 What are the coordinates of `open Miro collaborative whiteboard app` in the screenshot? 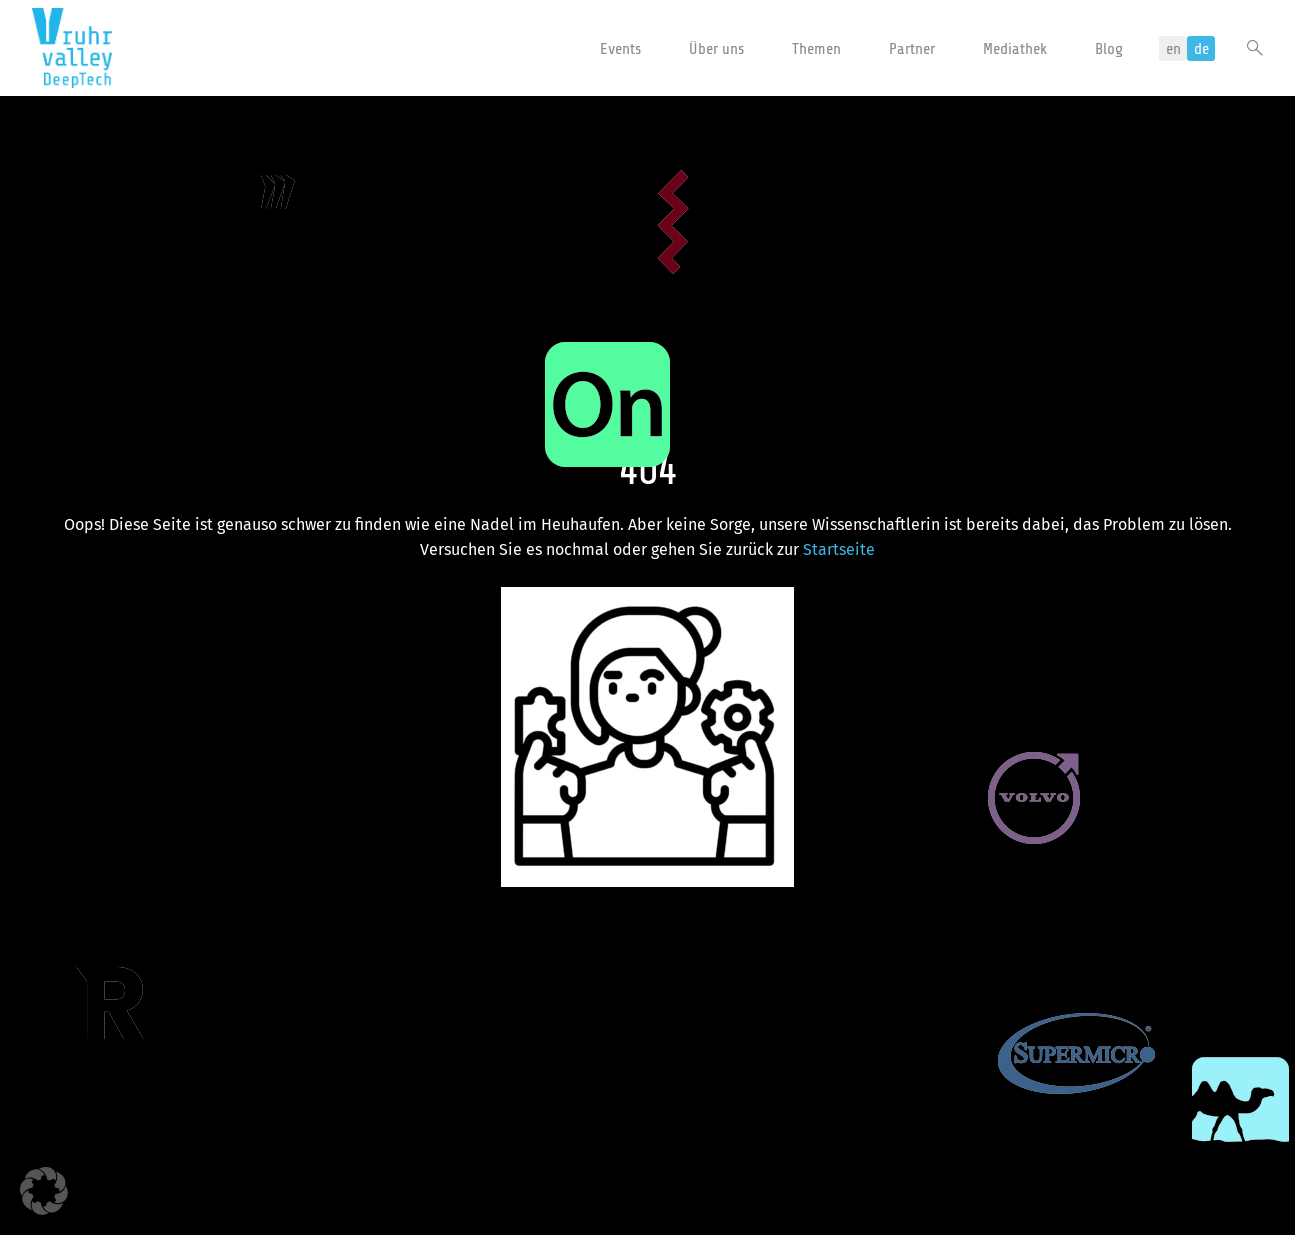 It's located at (278, 192).